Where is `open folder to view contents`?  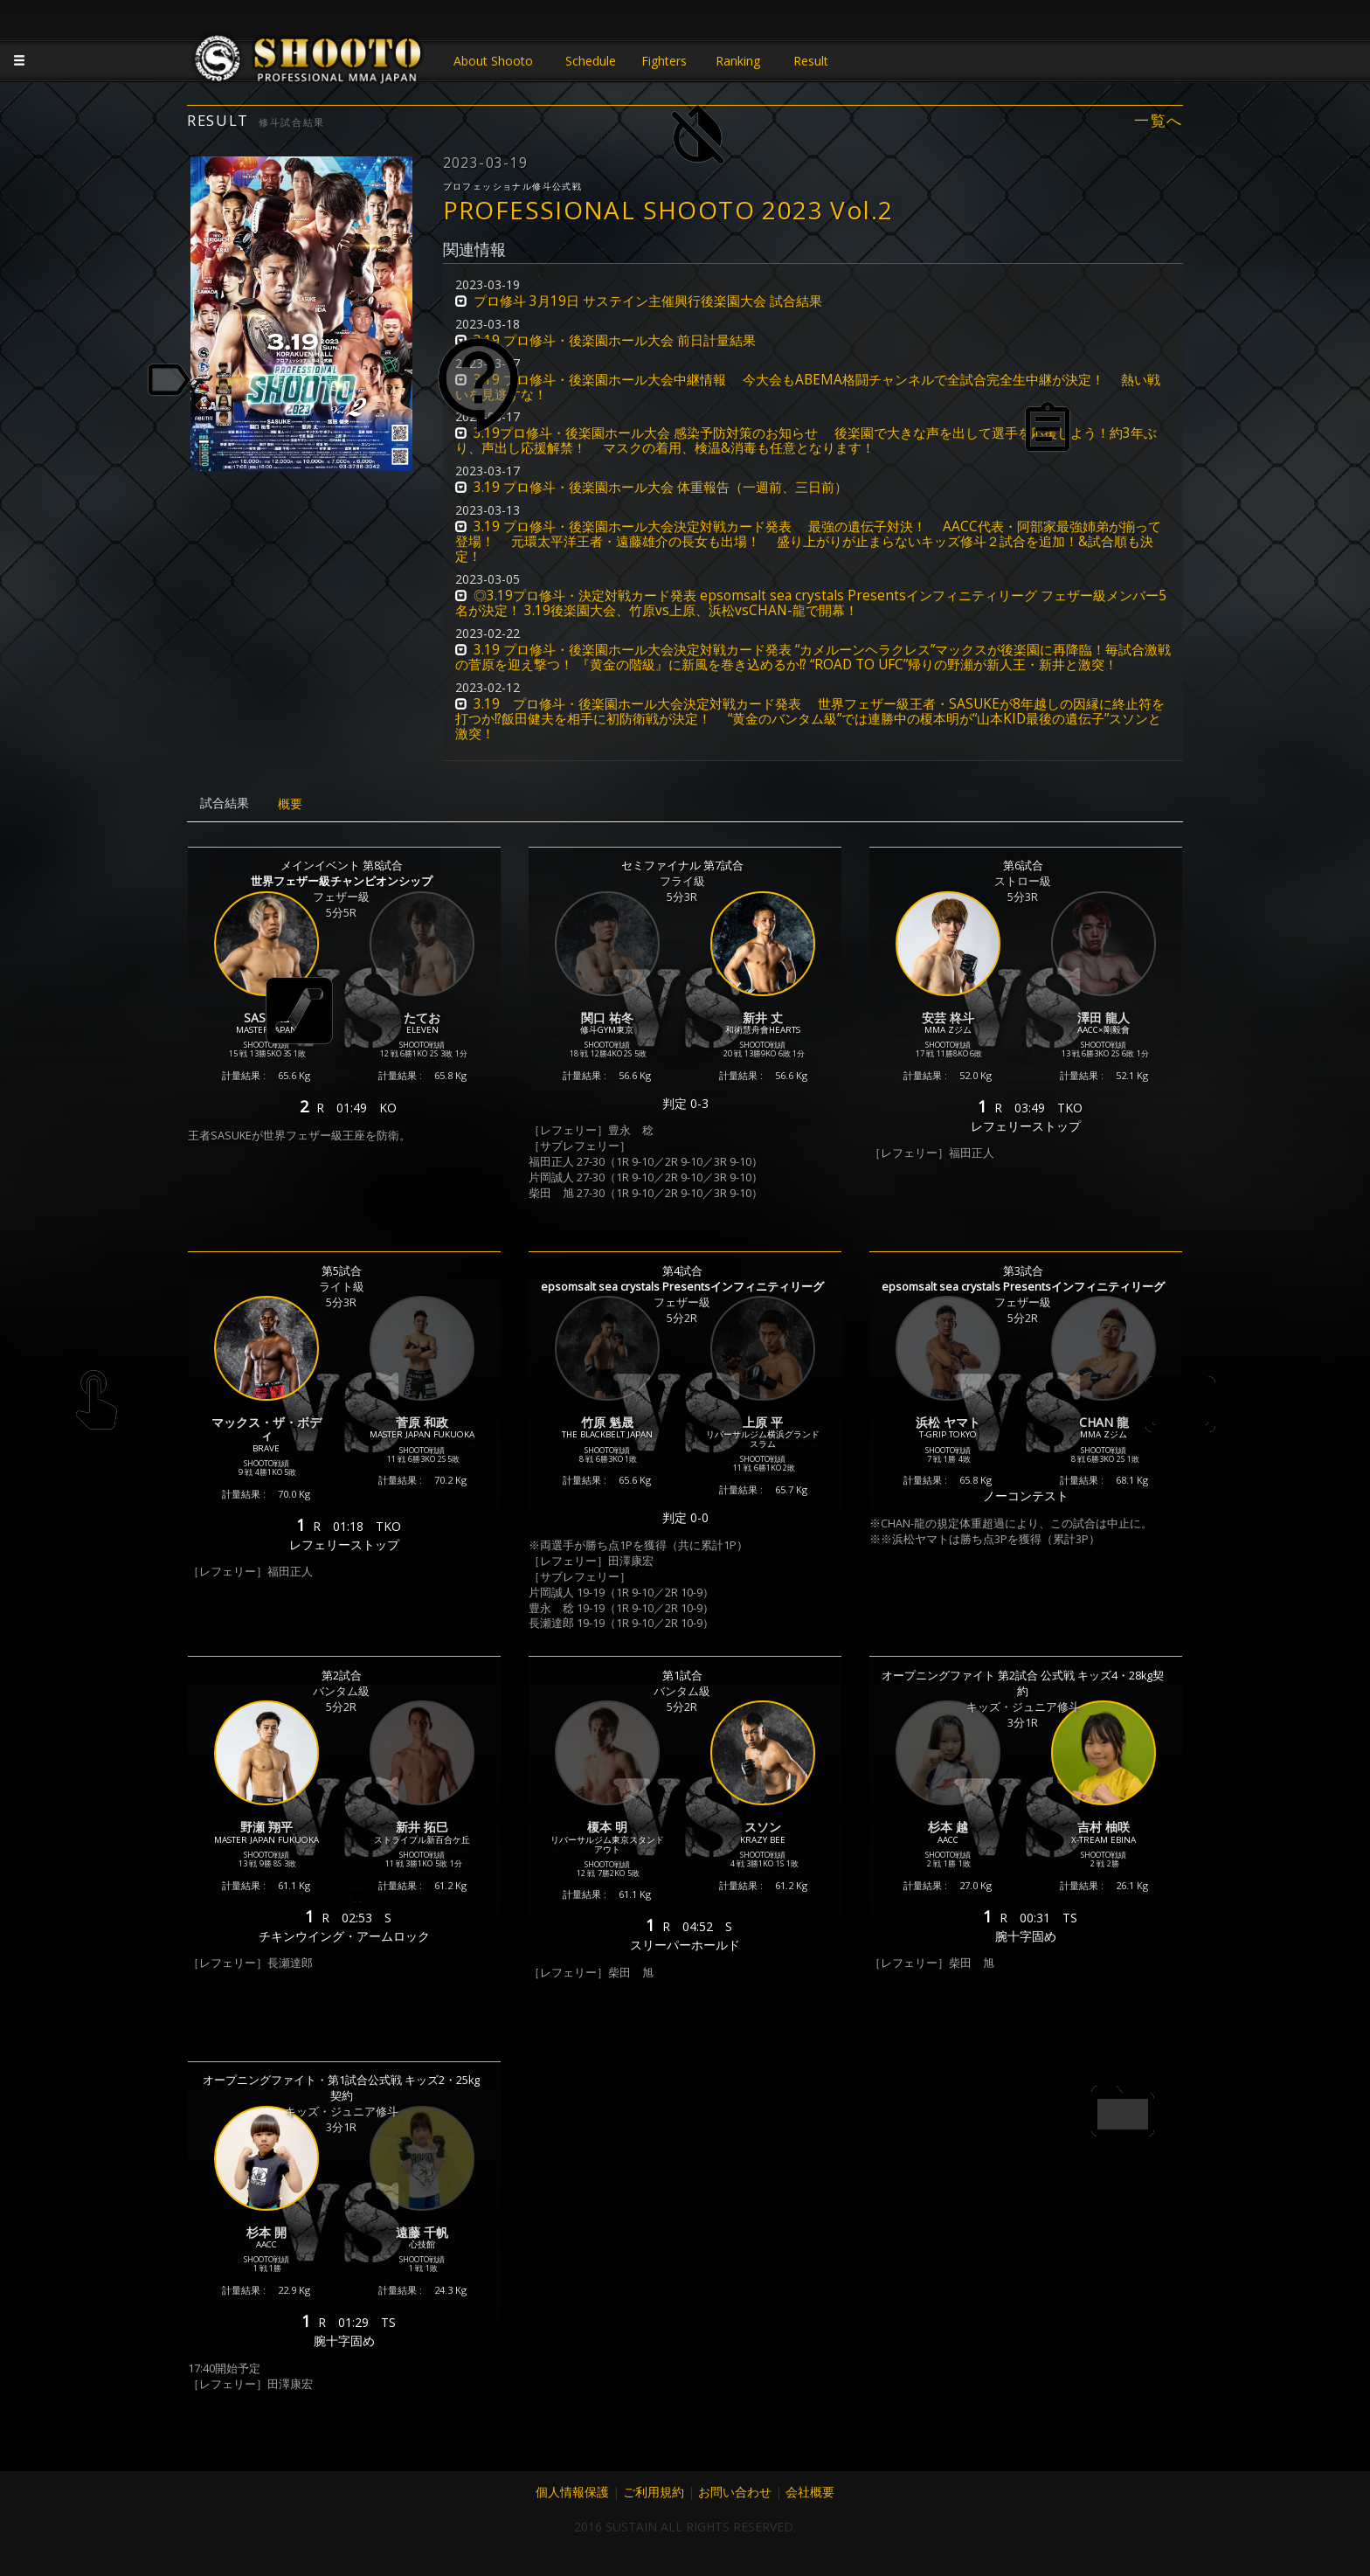 open folder to view contents is located at coordinates (1123, 2111).